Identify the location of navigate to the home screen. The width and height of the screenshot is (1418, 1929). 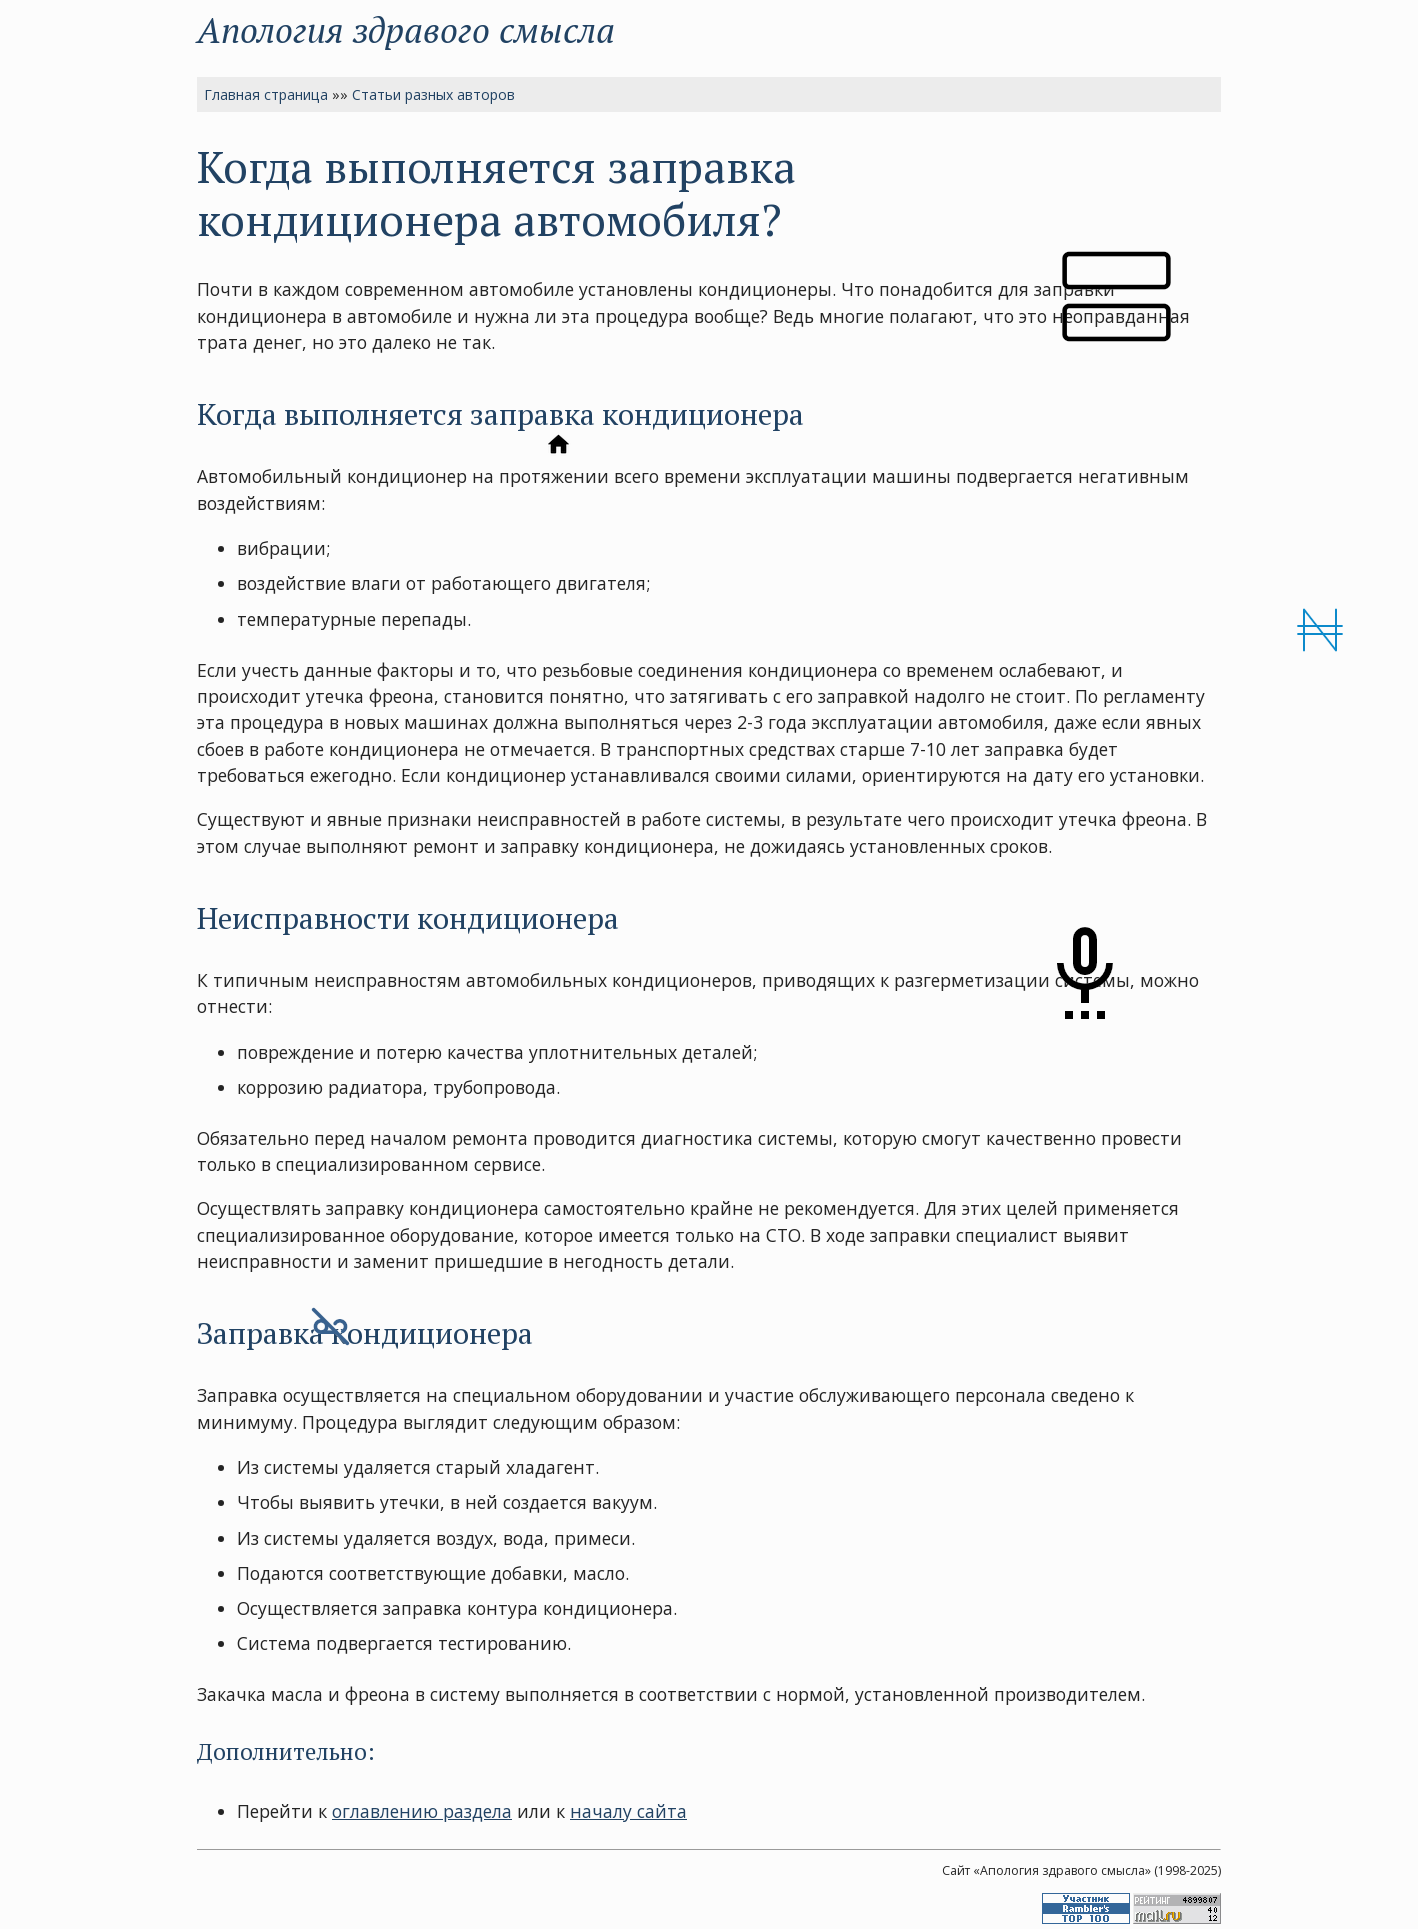
(558, 444).